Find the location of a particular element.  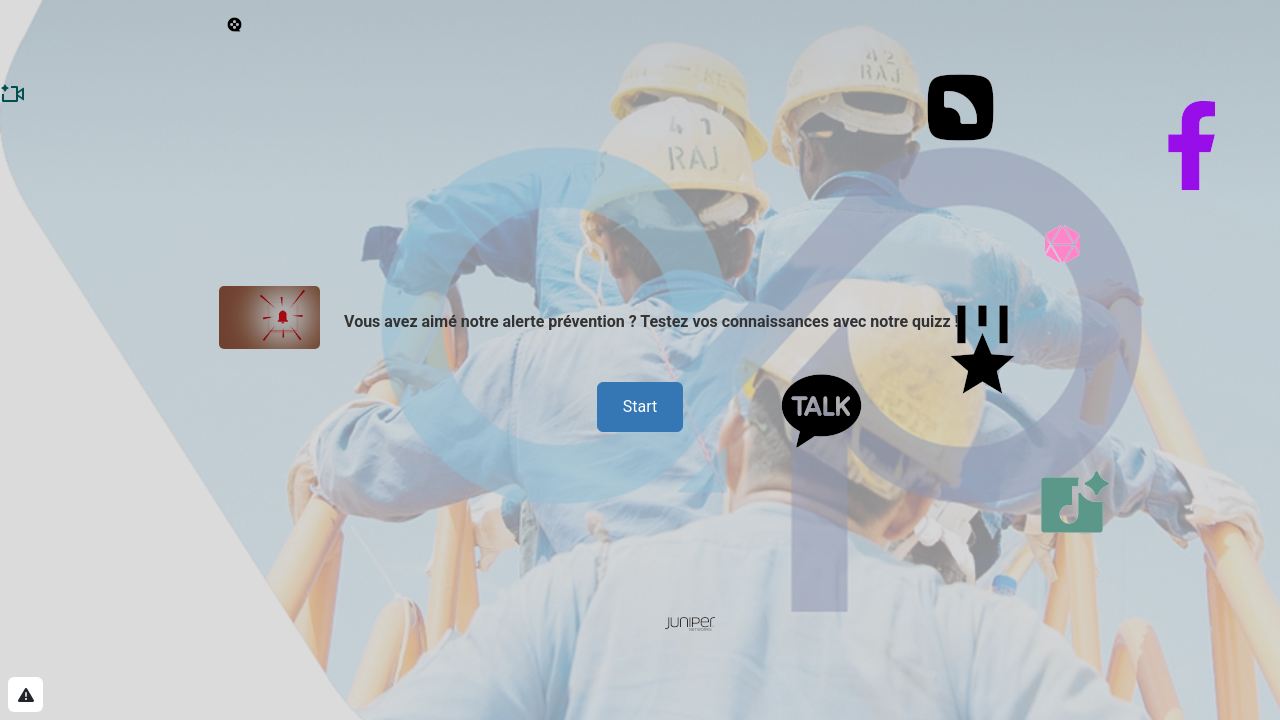

enable AI-powered video features is located at coordinates (13, 94).